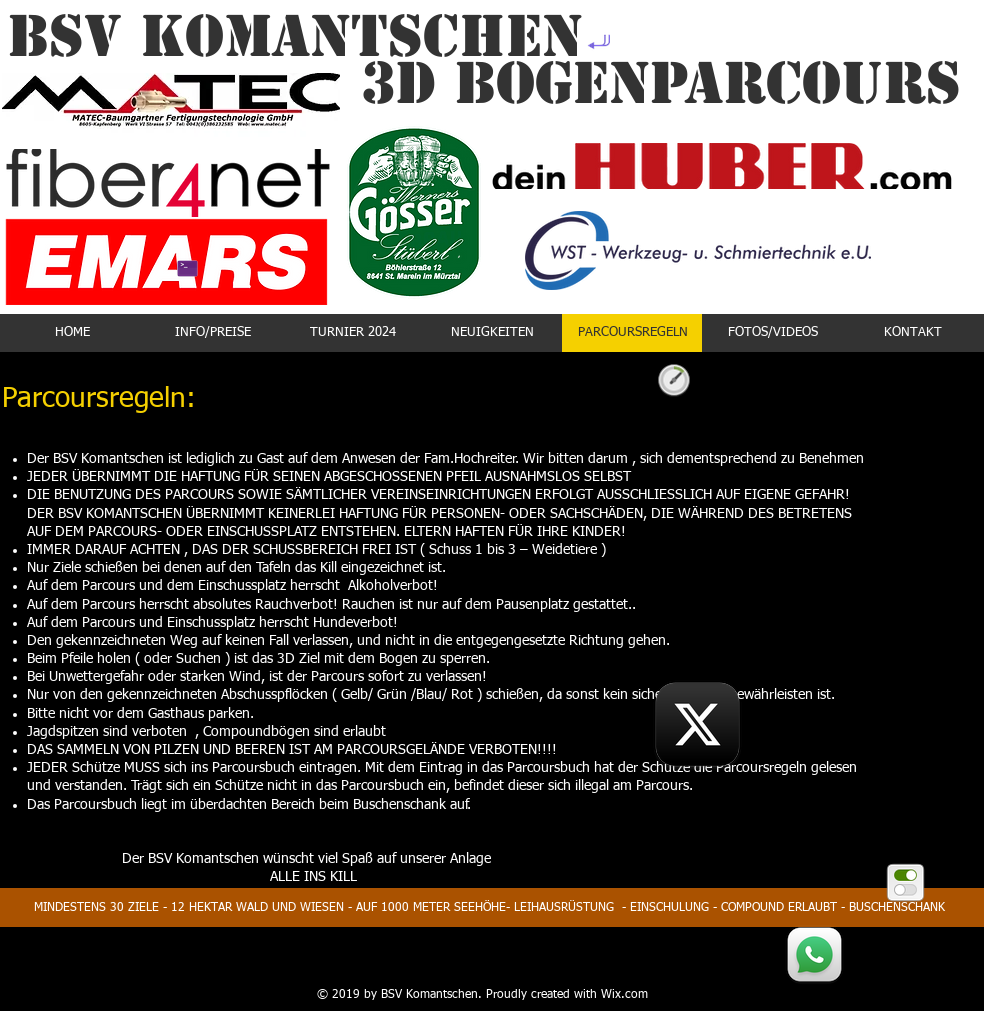 This screenshot has height=1011, width=984. Describe the element at coordinates (674, 380) in the screenshot. I see `open sysprof system profiler` at that location.